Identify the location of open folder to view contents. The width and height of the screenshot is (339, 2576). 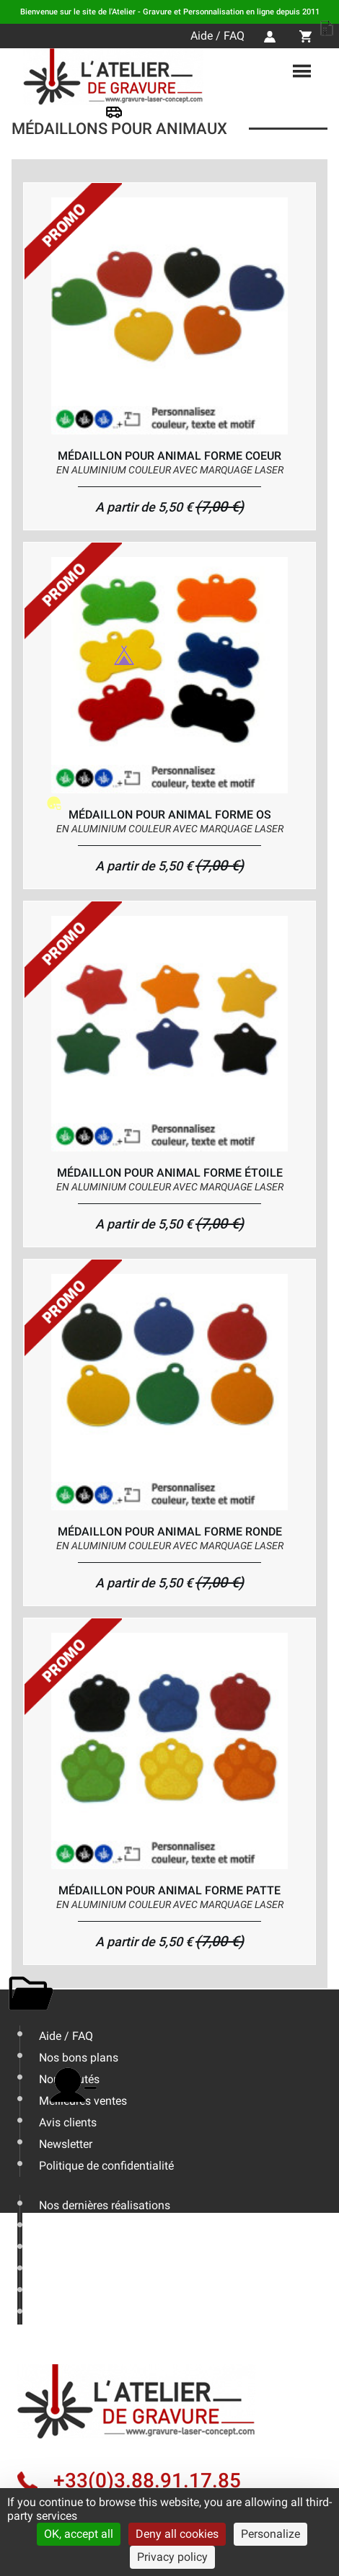
(30, 1992).